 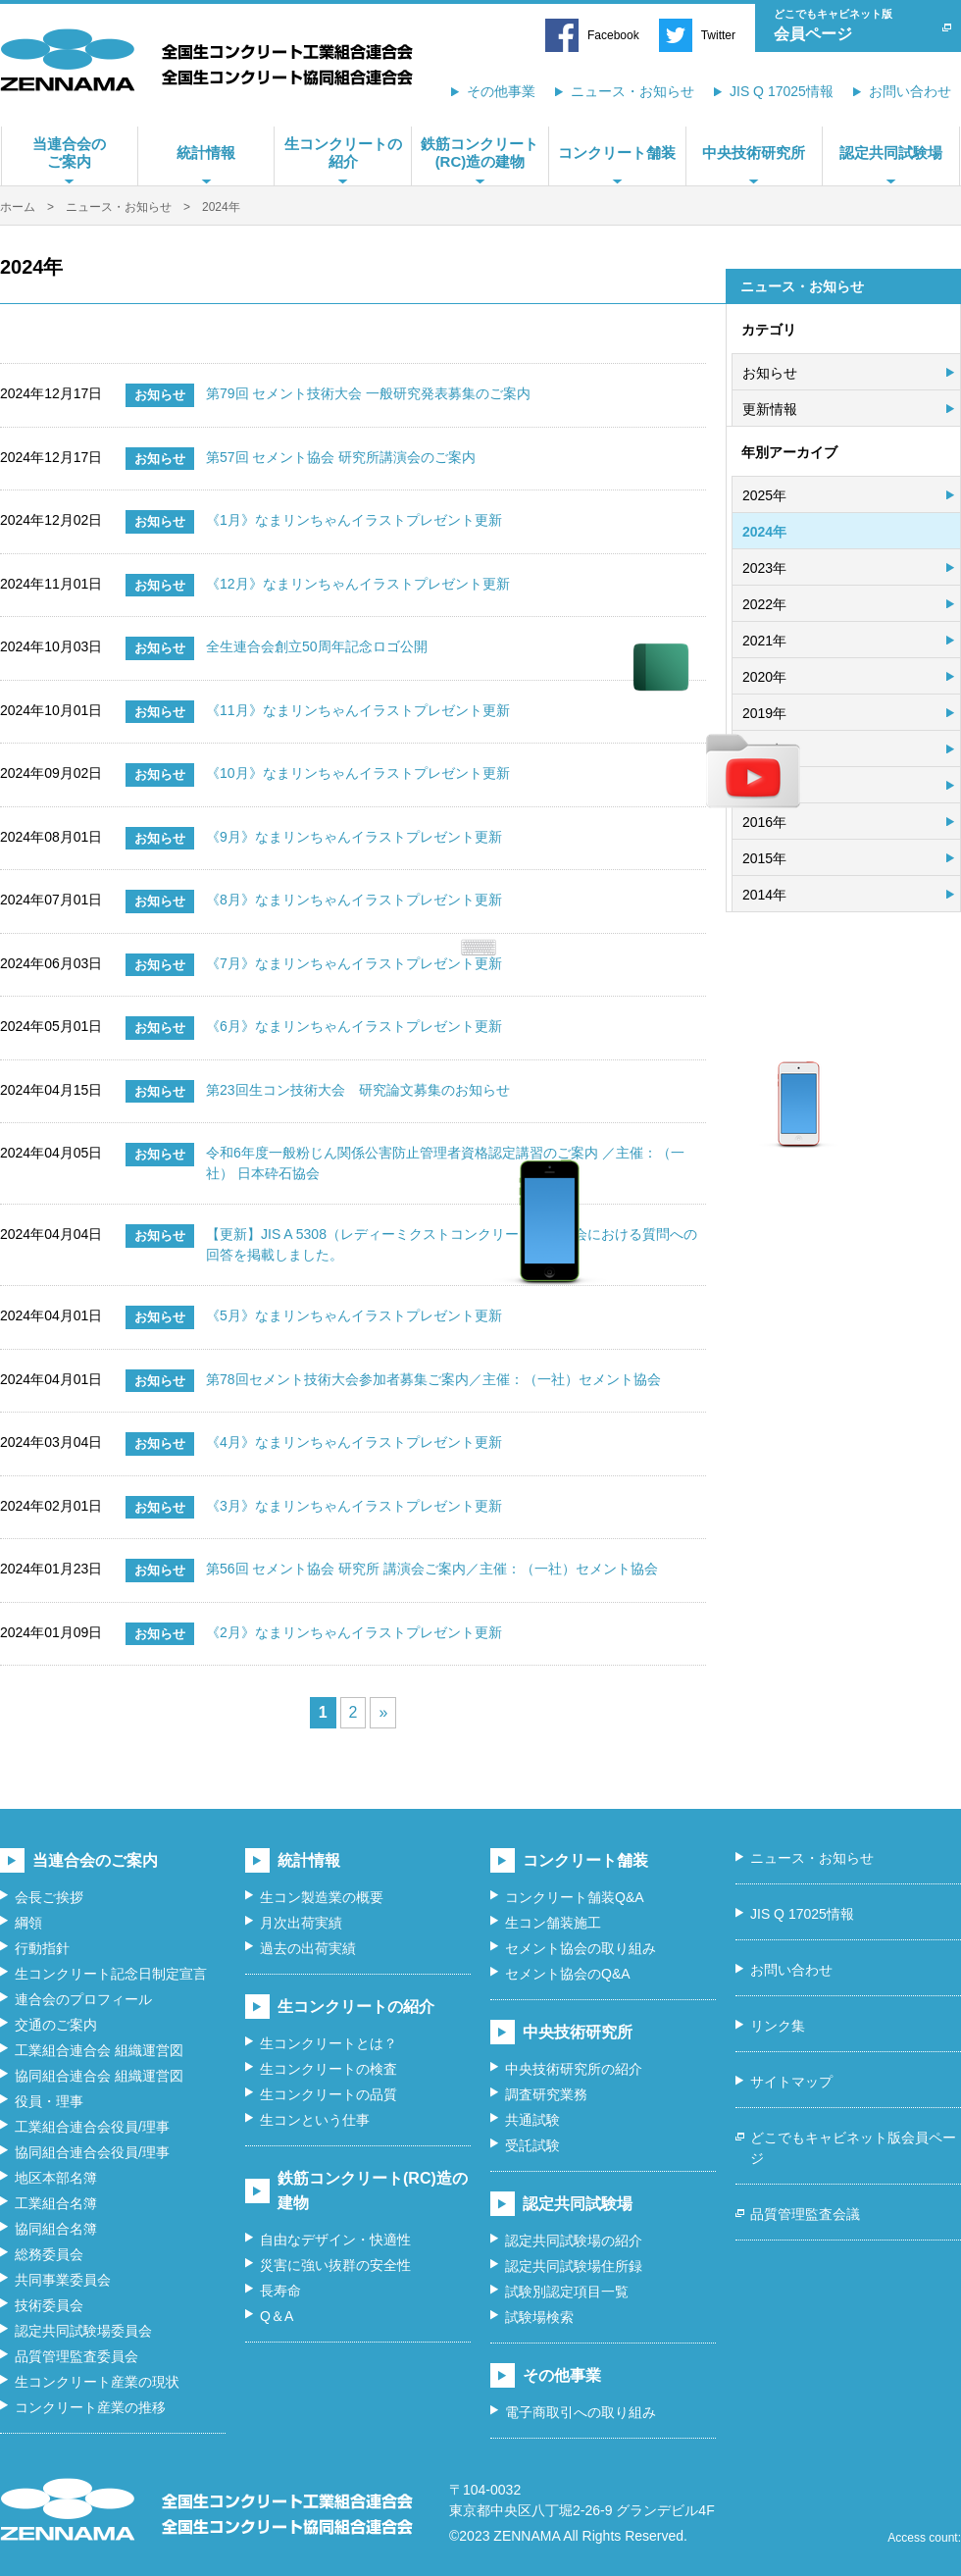 I want to click on access the desktop folder, so click(x=661, y=665).